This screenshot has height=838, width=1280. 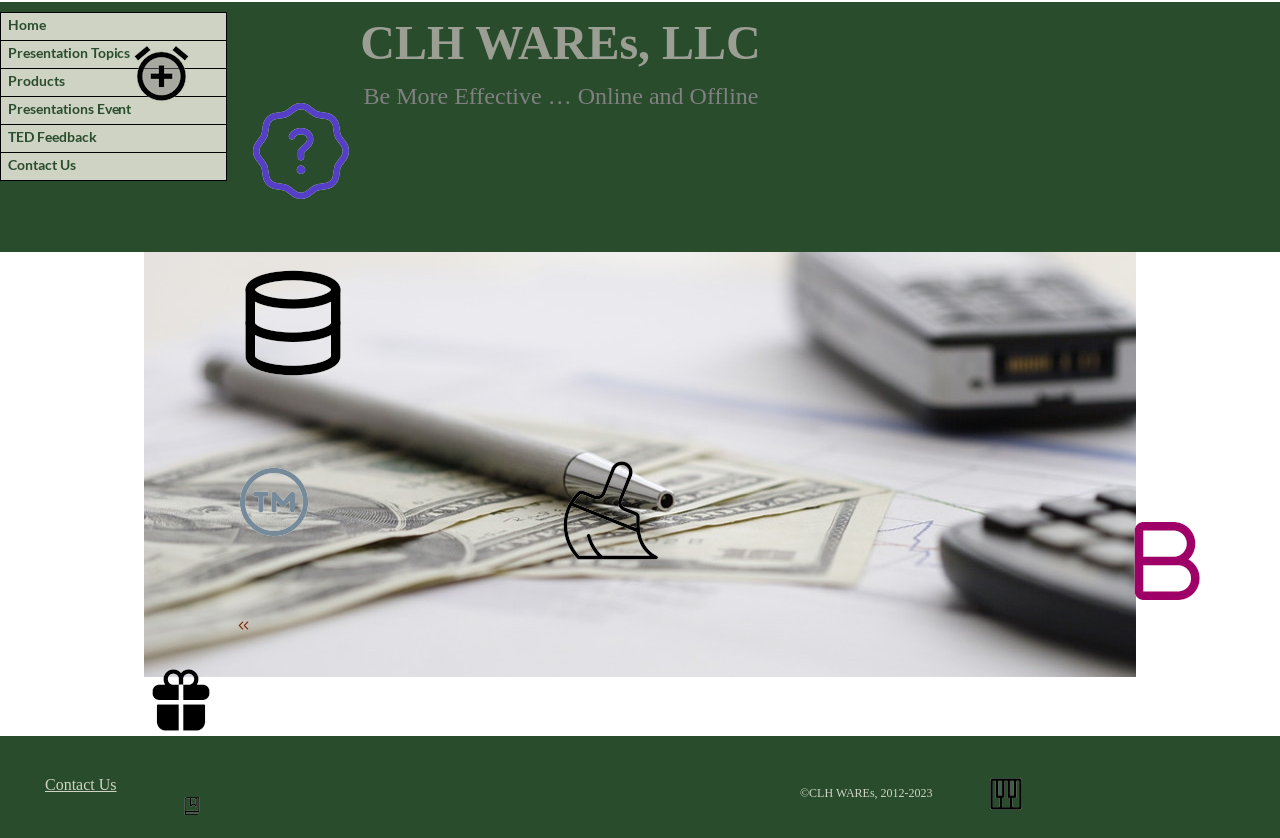 I want to click on view or redeem a gift, so click(x=181, y=700).